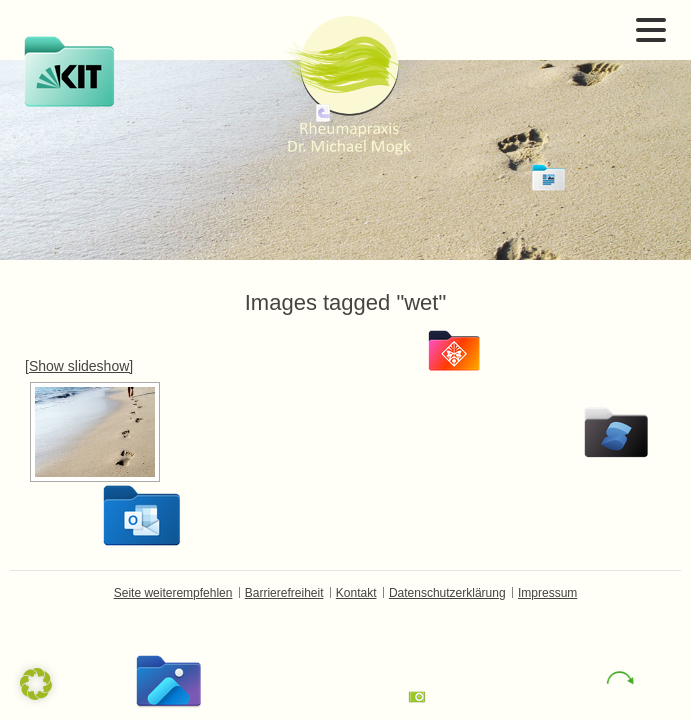  I want to click on open folder containing microsoft outlook files, so click(141, 517).